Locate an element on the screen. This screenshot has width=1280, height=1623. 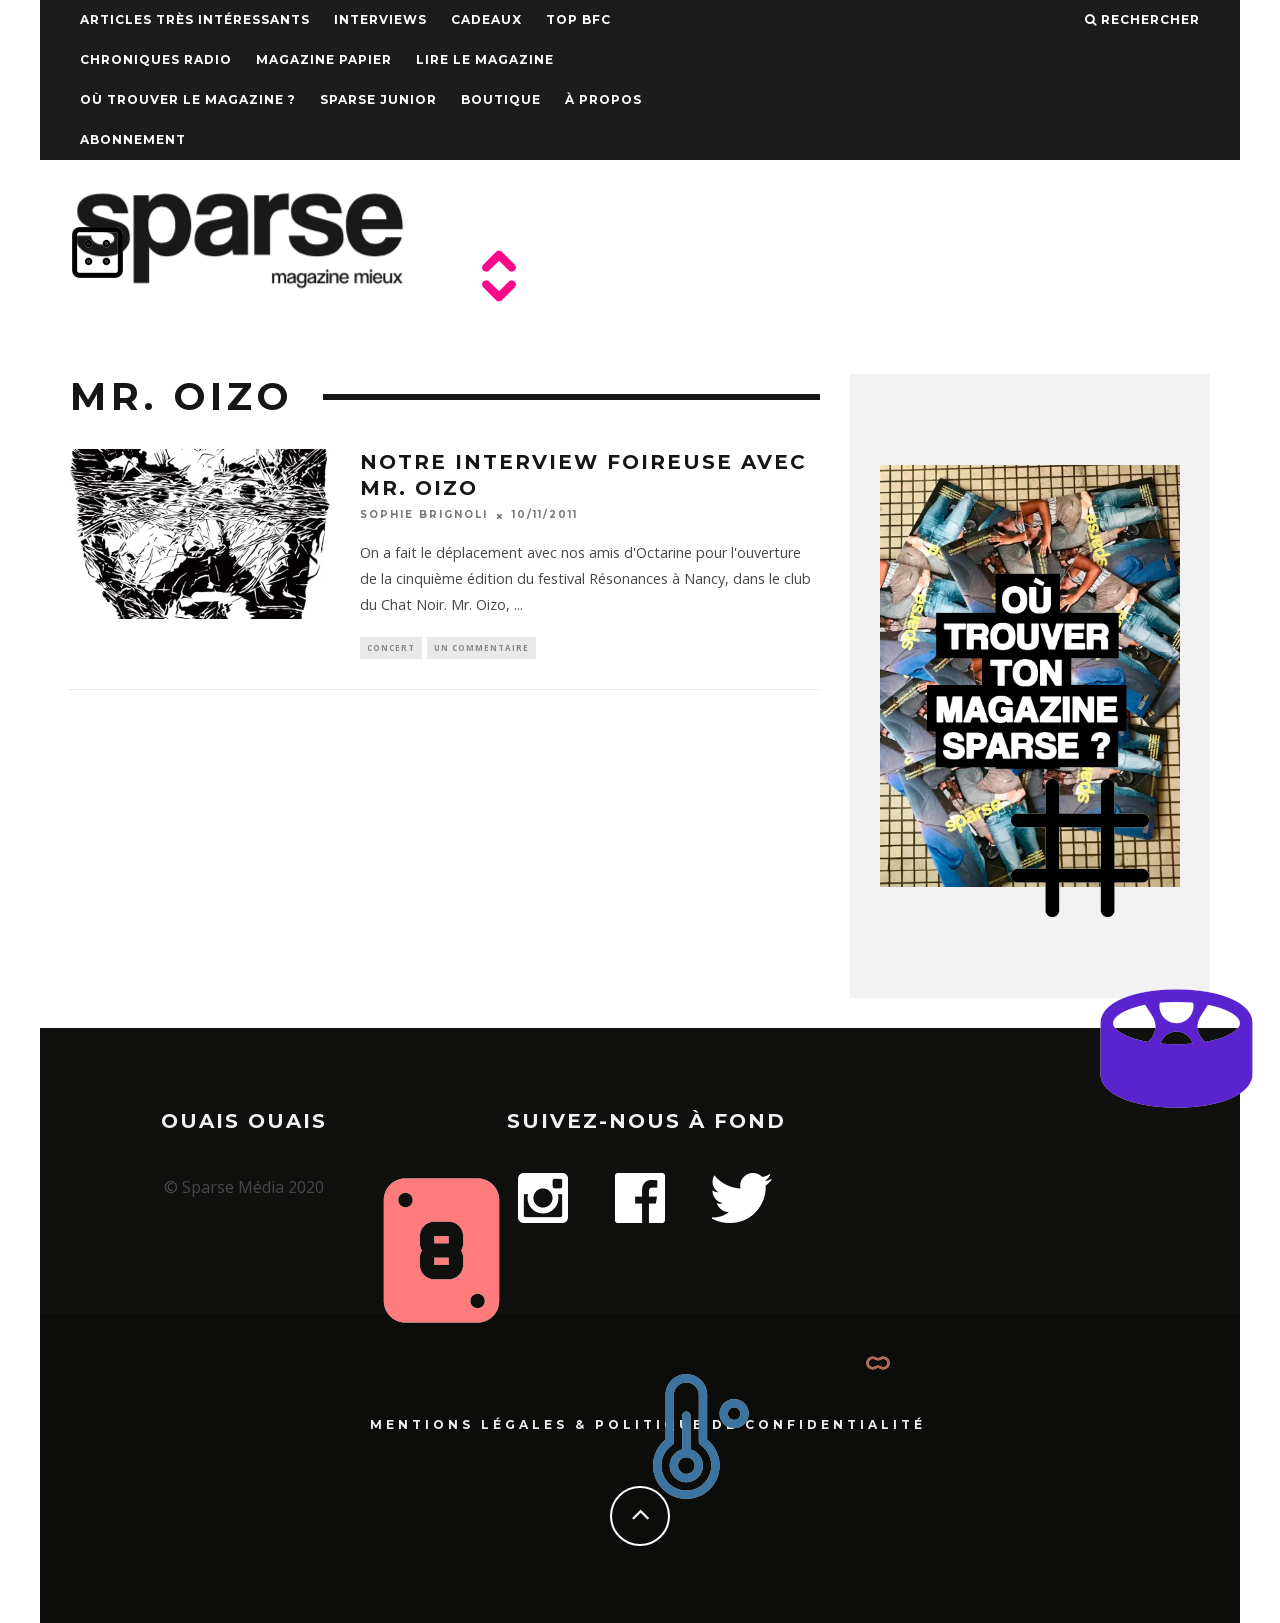
randomize or shuffle content is located at coordinates (97, 252).